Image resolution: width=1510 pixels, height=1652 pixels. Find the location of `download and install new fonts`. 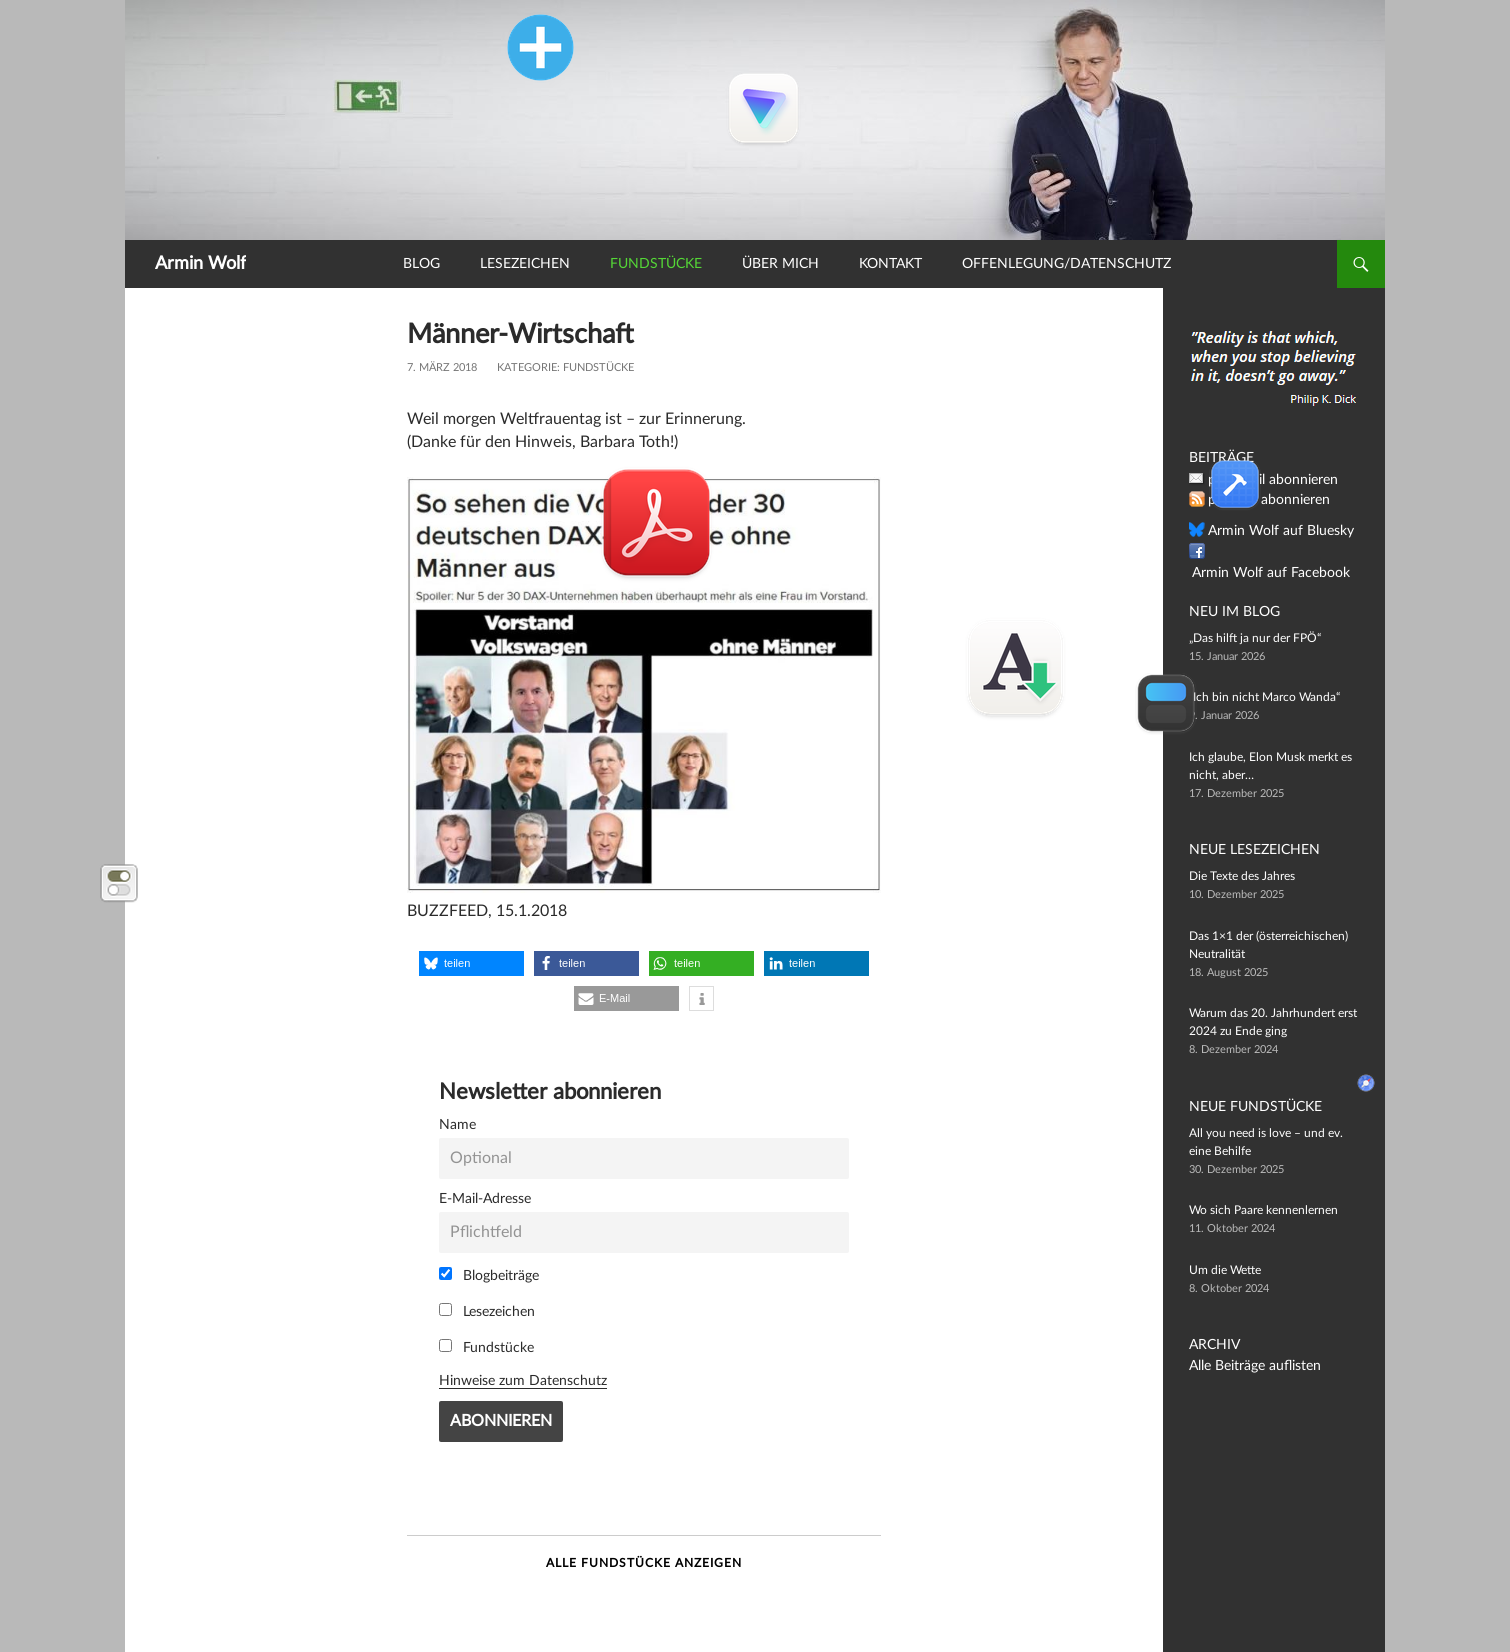

download and install new fonts is located at coordinates (1015, 667).